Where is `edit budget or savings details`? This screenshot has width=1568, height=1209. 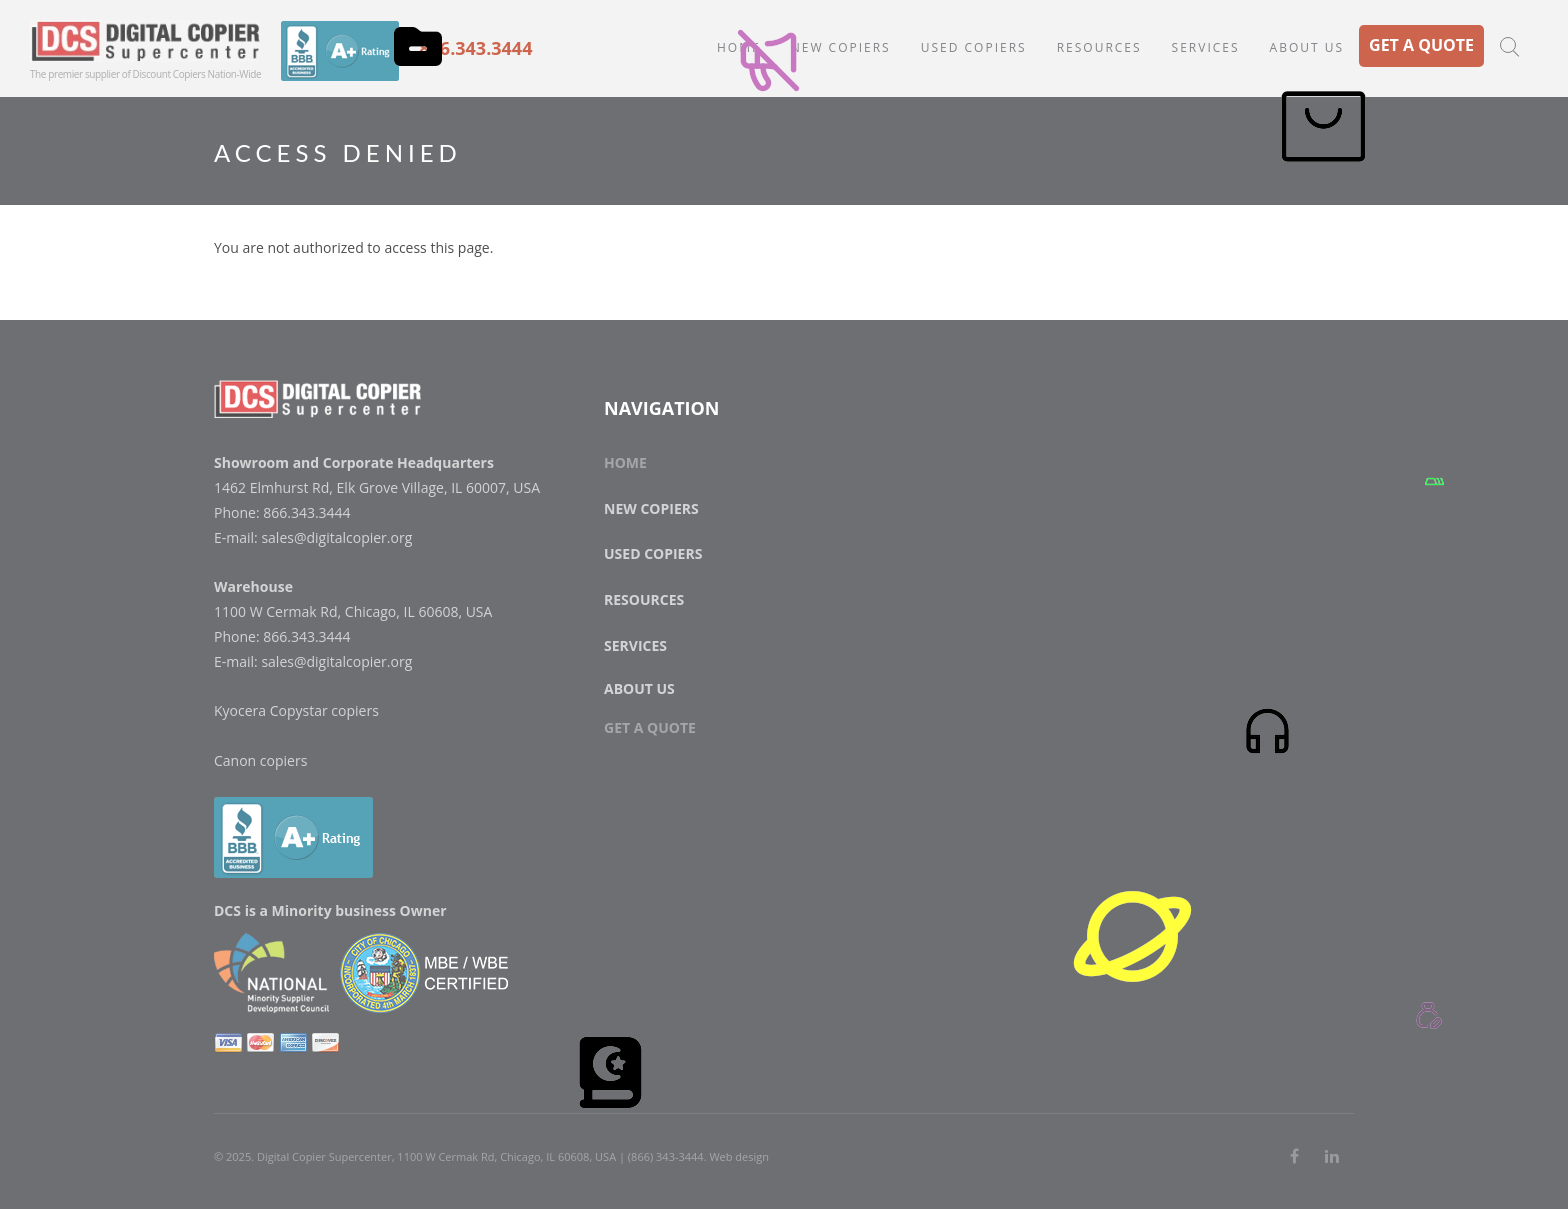 edit budget or savings details is located at coordinates (1428, 1015).